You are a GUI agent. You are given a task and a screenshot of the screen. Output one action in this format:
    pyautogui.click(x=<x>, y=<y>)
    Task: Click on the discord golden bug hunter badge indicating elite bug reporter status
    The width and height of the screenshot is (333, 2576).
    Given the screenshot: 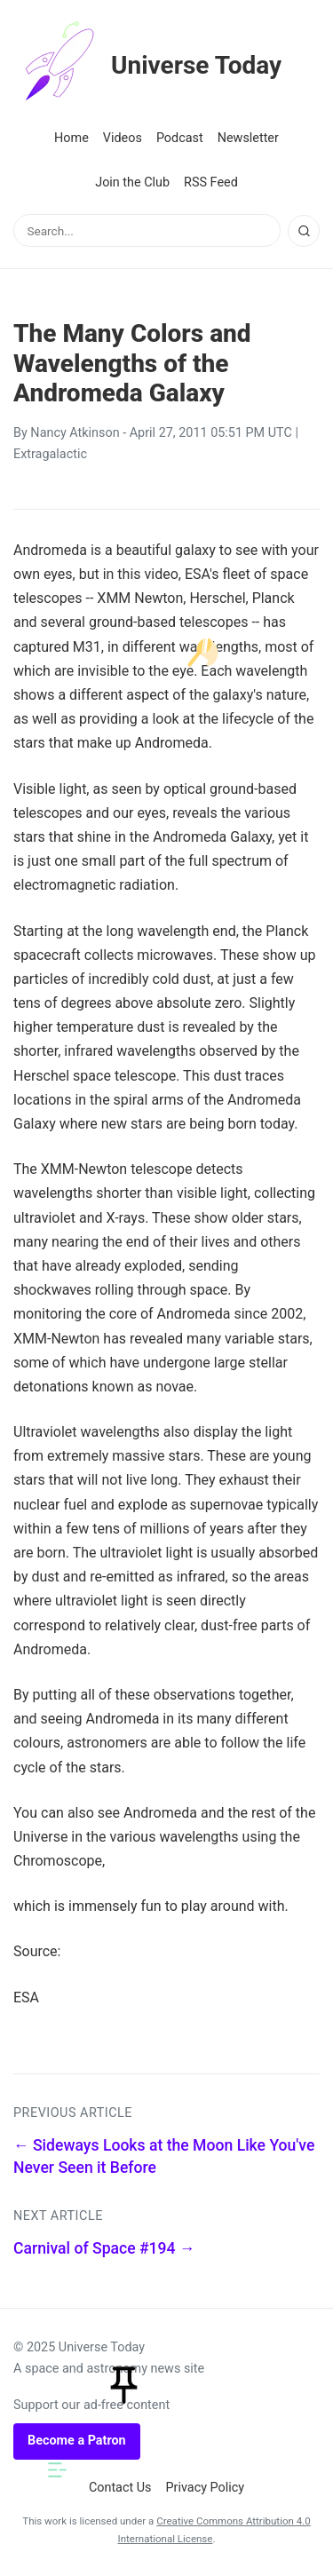 What is the action you would take?
    pyautogui.click(x=202, y=652)
    